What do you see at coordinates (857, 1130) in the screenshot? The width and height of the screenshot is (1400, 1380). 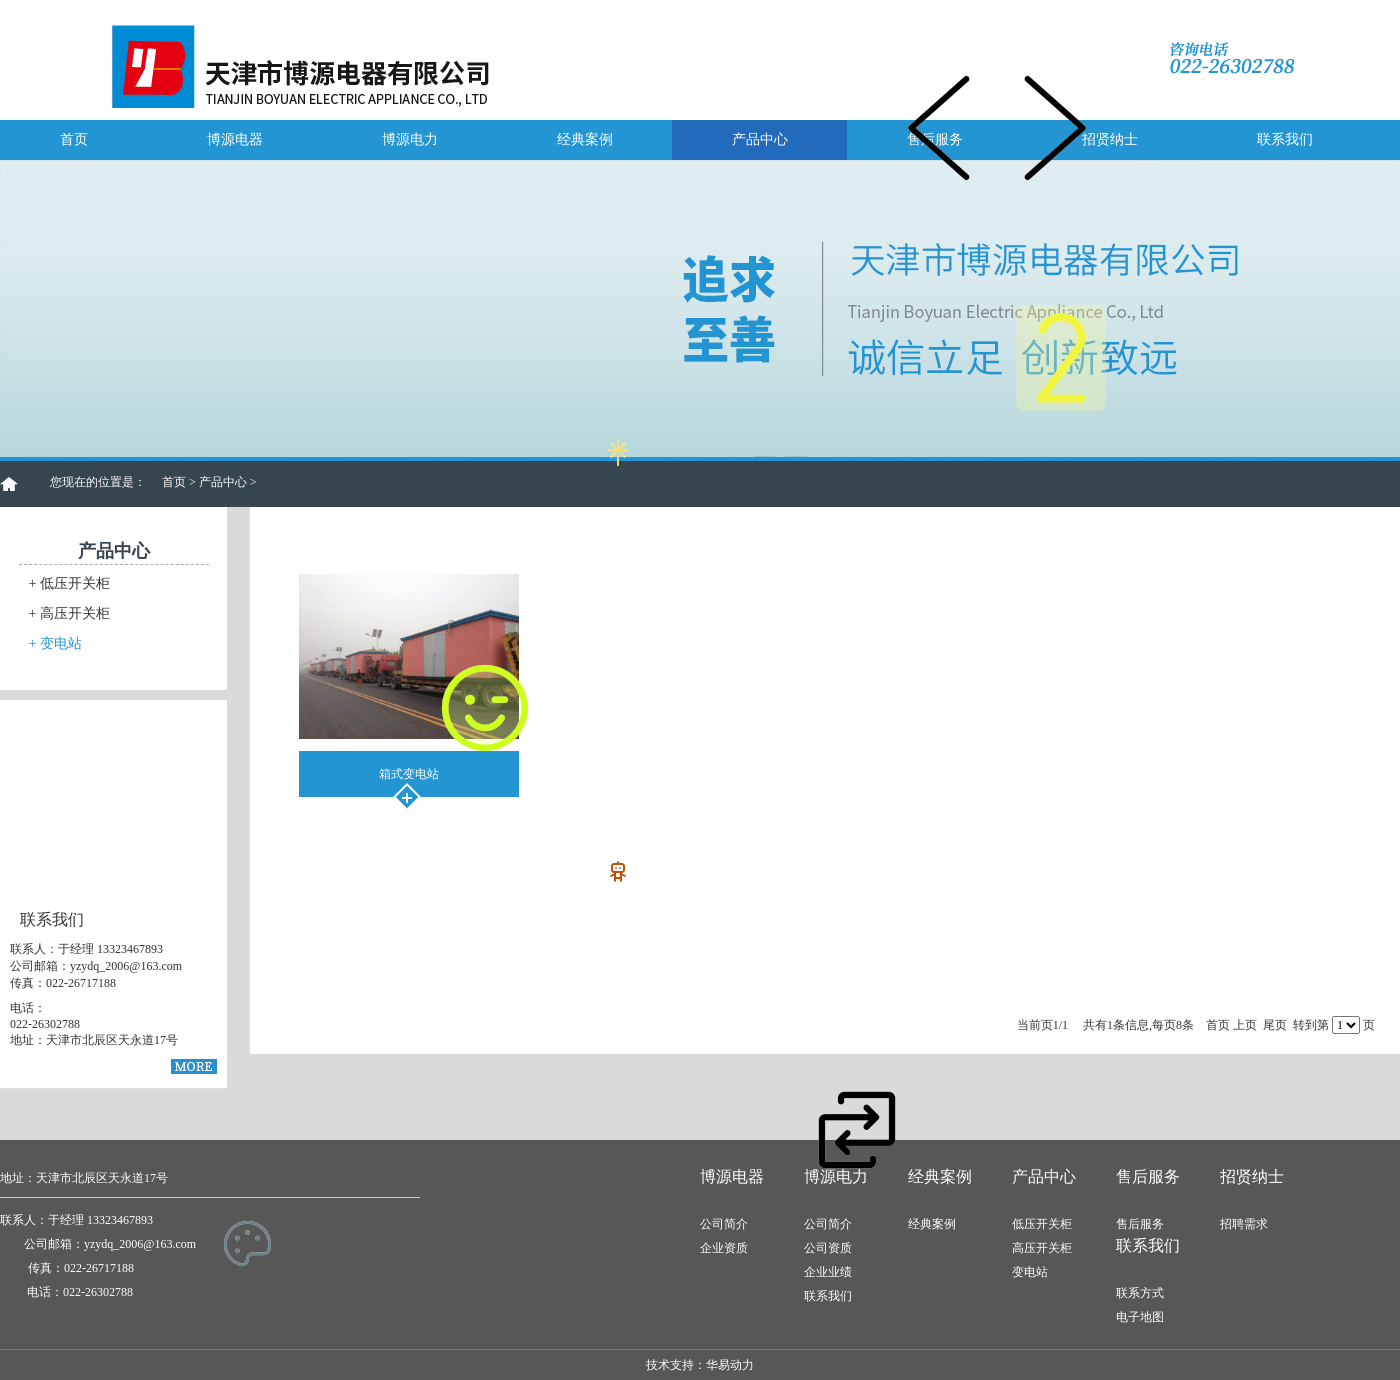 I see `swap or exchange items` at bounding box center [857, 1130].